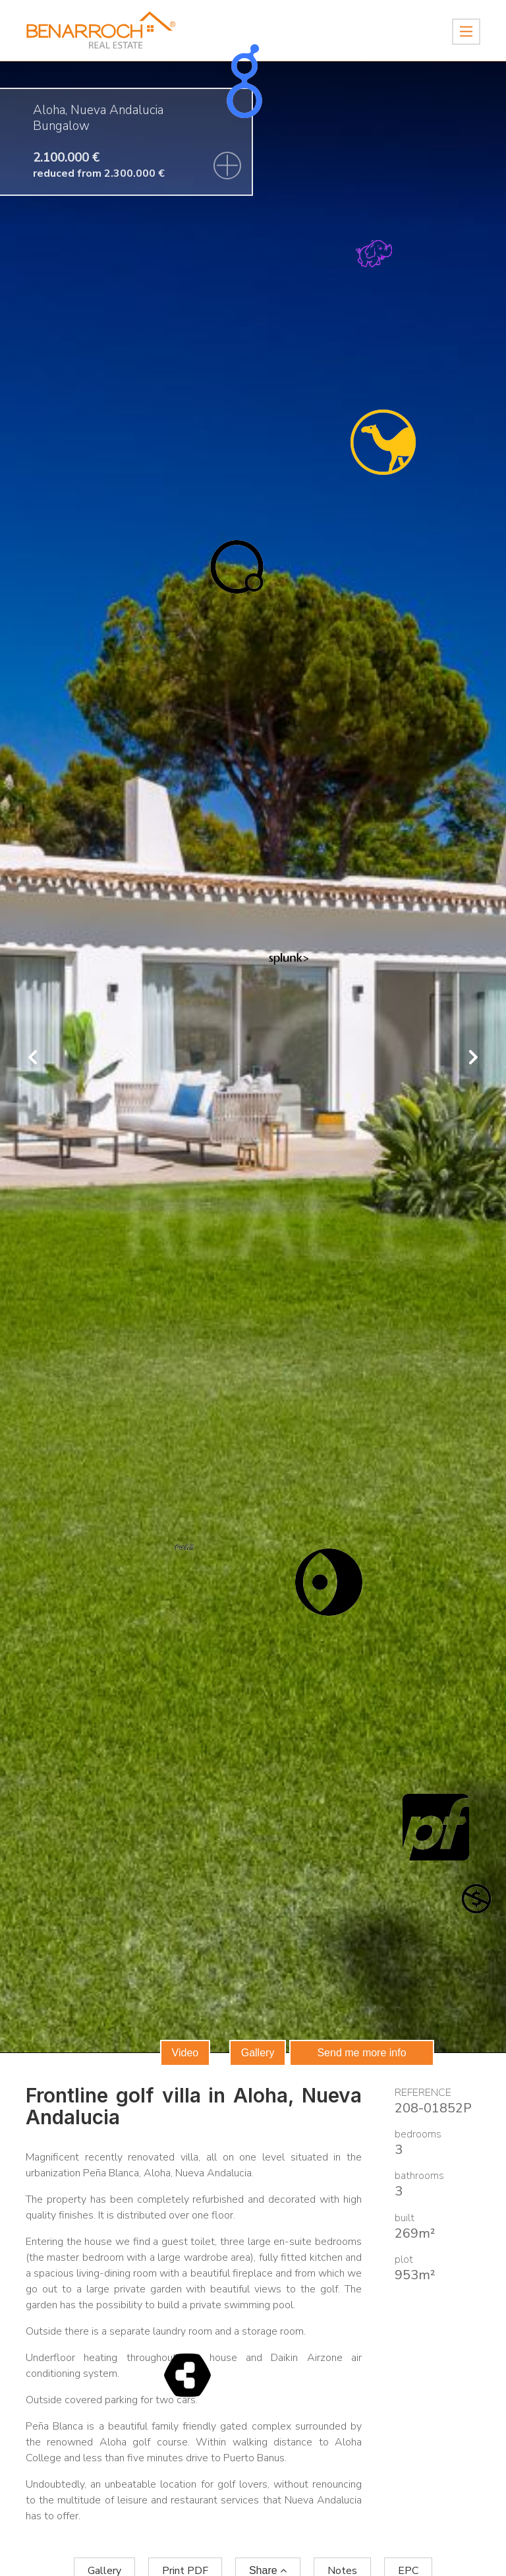 This screenshot has height=2576, width=506. What do you see at coordinates (187, 2375) in the screenshot?
I see `cloudron platform logo` at bounding box center [187, 2375].